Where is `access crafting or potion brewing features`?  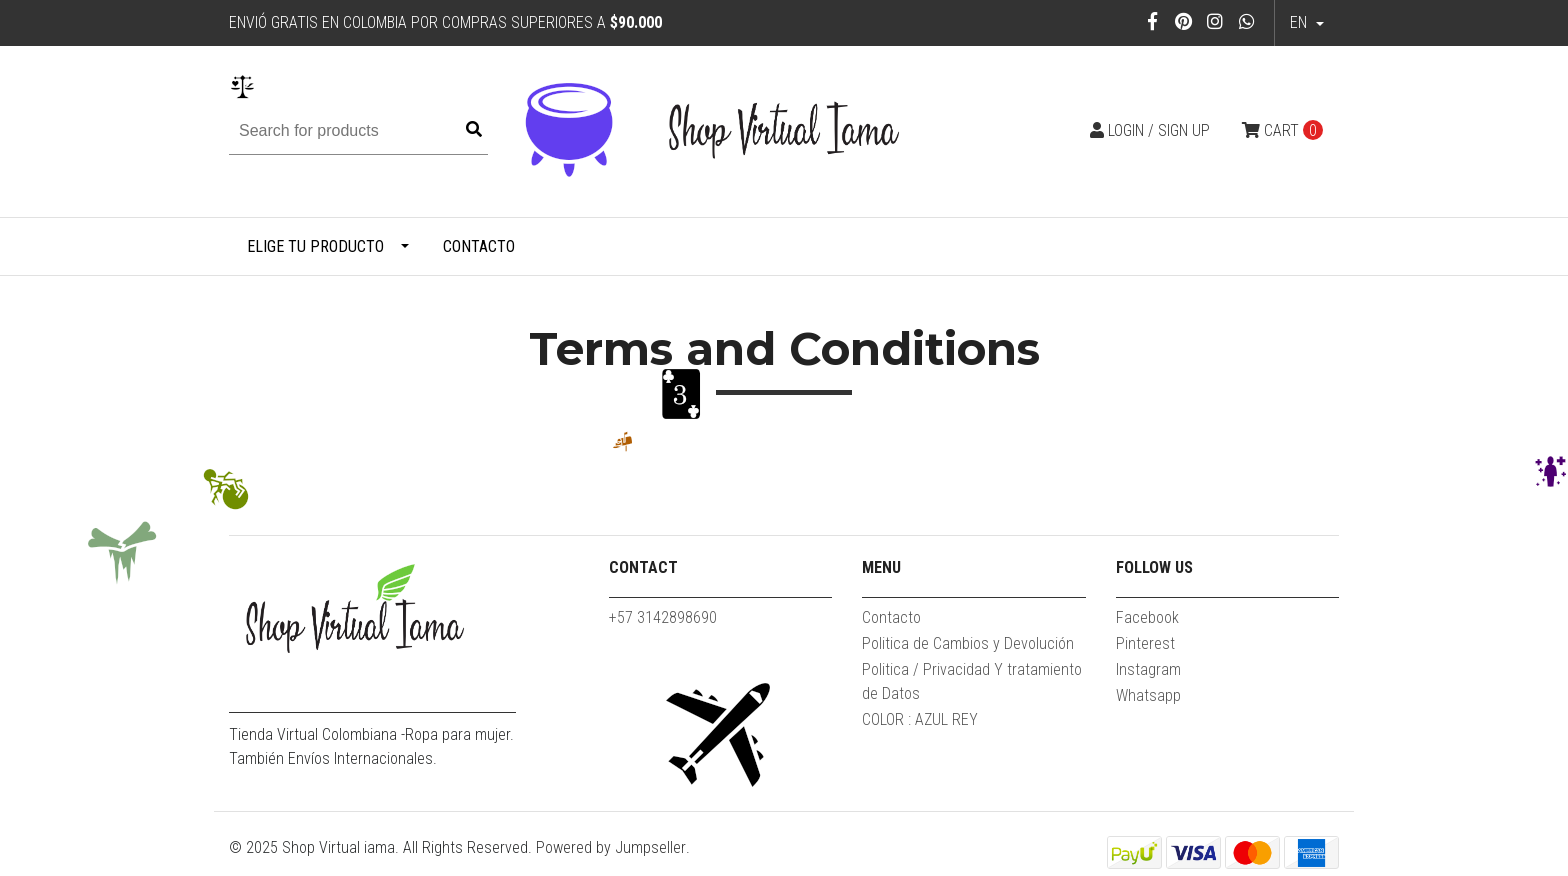 access crafting or potion brewing features is located at coordinates (568, 129).